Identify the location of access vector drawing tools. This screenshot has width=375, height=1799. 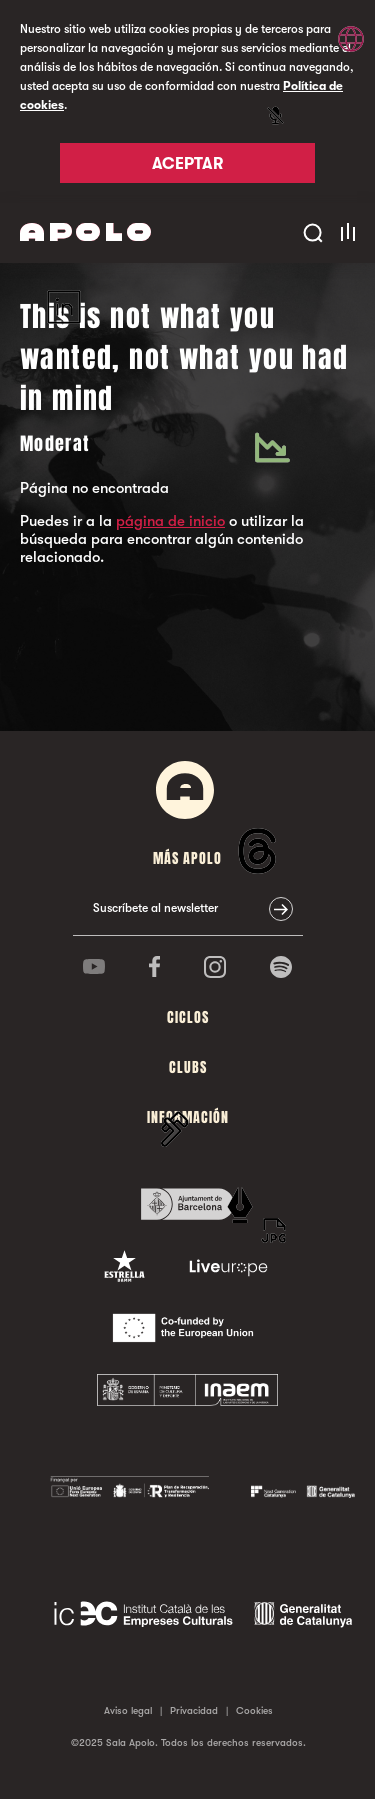
(240, 1205).